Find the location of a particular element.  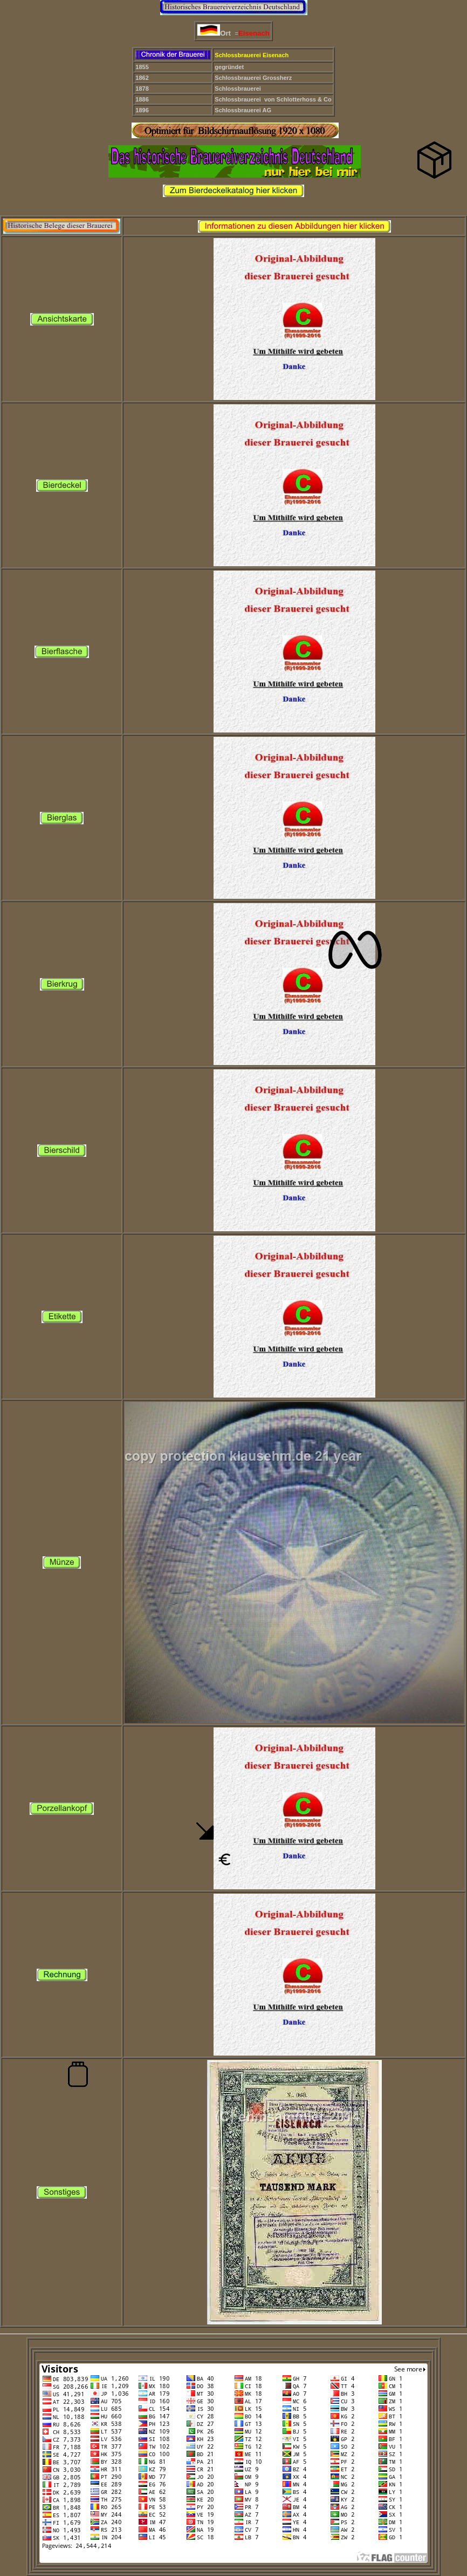

navigate to the bottom-right corner is located at coordinates (205, 1831).